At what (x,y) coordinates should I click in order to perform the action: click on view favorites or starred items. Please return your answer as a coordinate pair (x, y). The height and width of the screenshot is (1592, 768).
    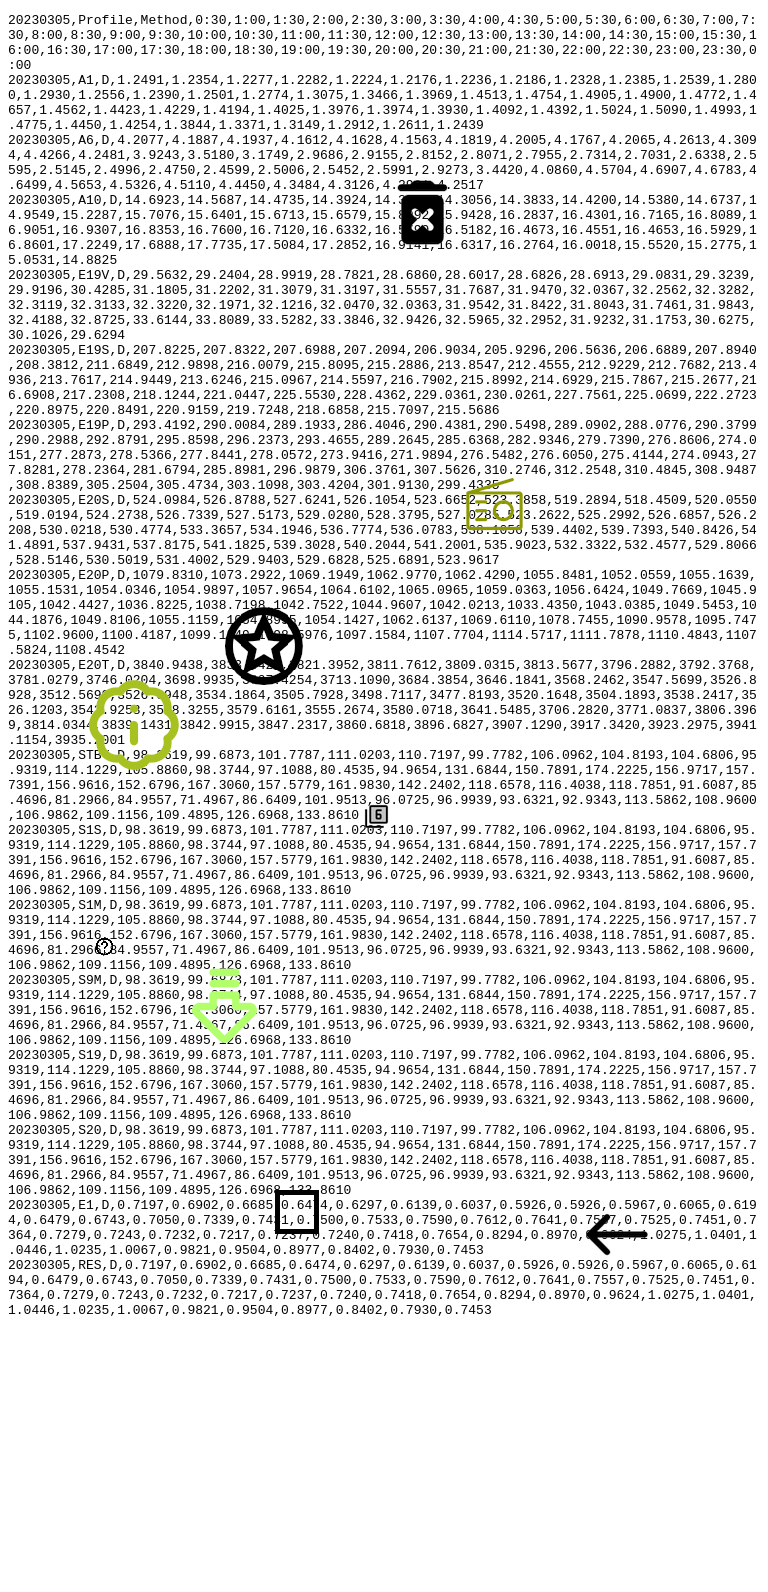
    Looking at the image, I should click on (264, 646).